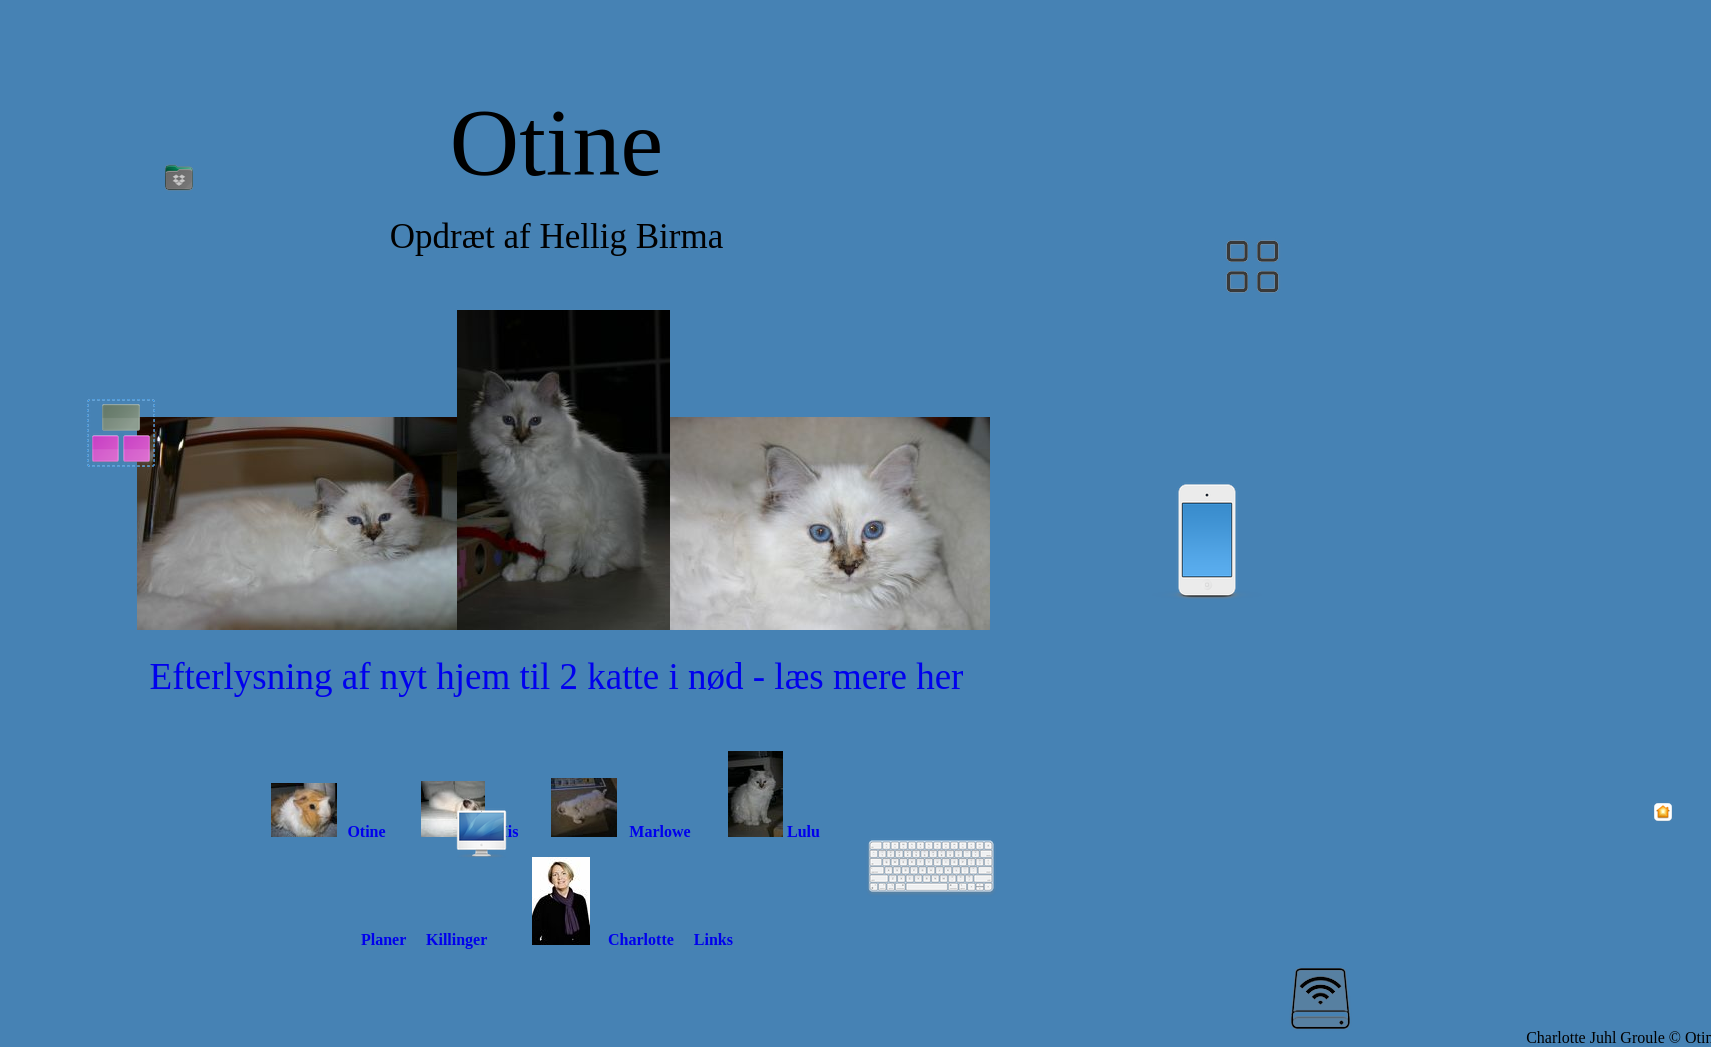 The image size is (1711, 1047). Describe the element at coordinates (121, 433) in the screenshot. I see `select all items in the current view` at that location.